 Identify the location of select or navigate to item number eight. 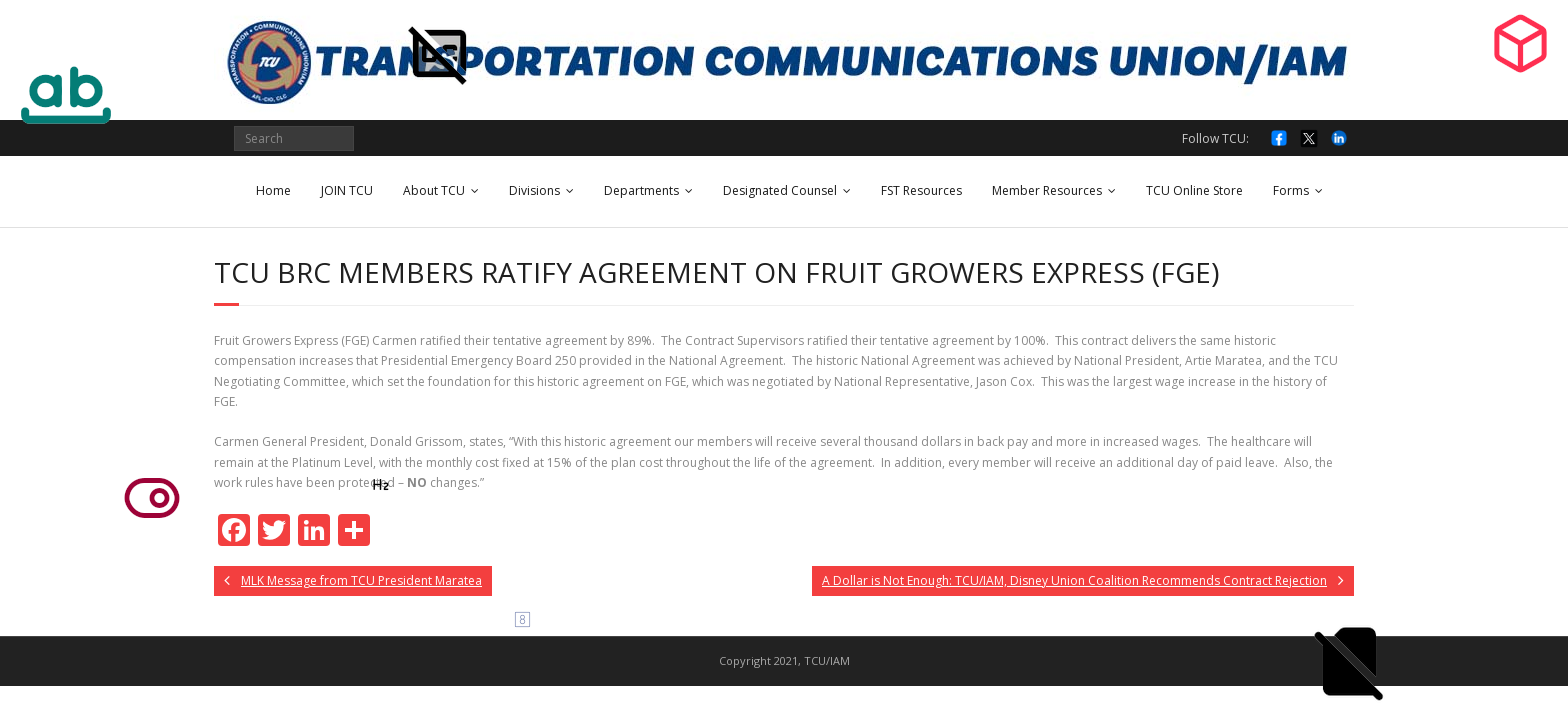
(522, 619).